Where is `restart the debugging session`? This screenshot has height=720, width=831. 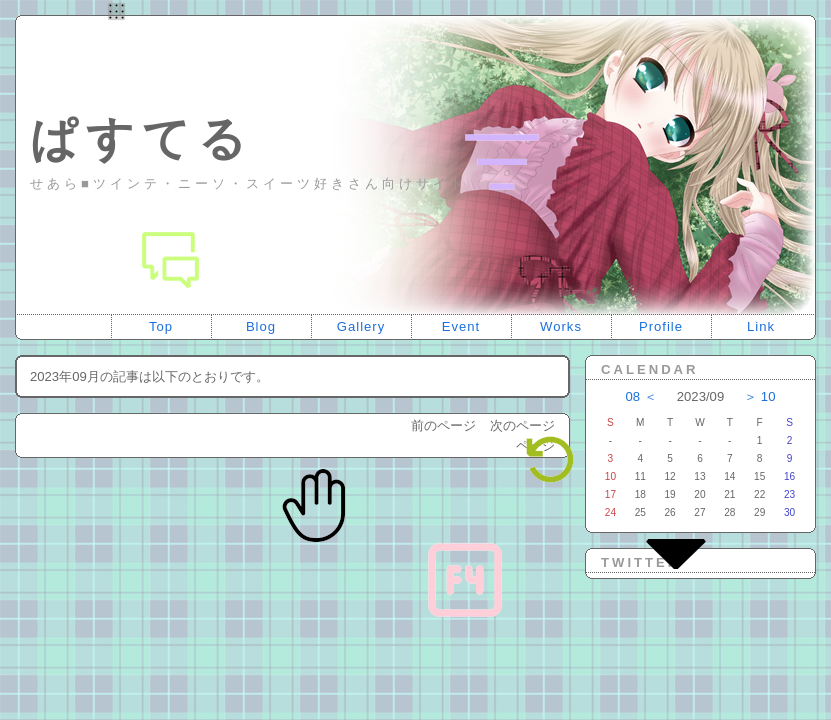 restart the debugging session is located at coordinates (549, 459).